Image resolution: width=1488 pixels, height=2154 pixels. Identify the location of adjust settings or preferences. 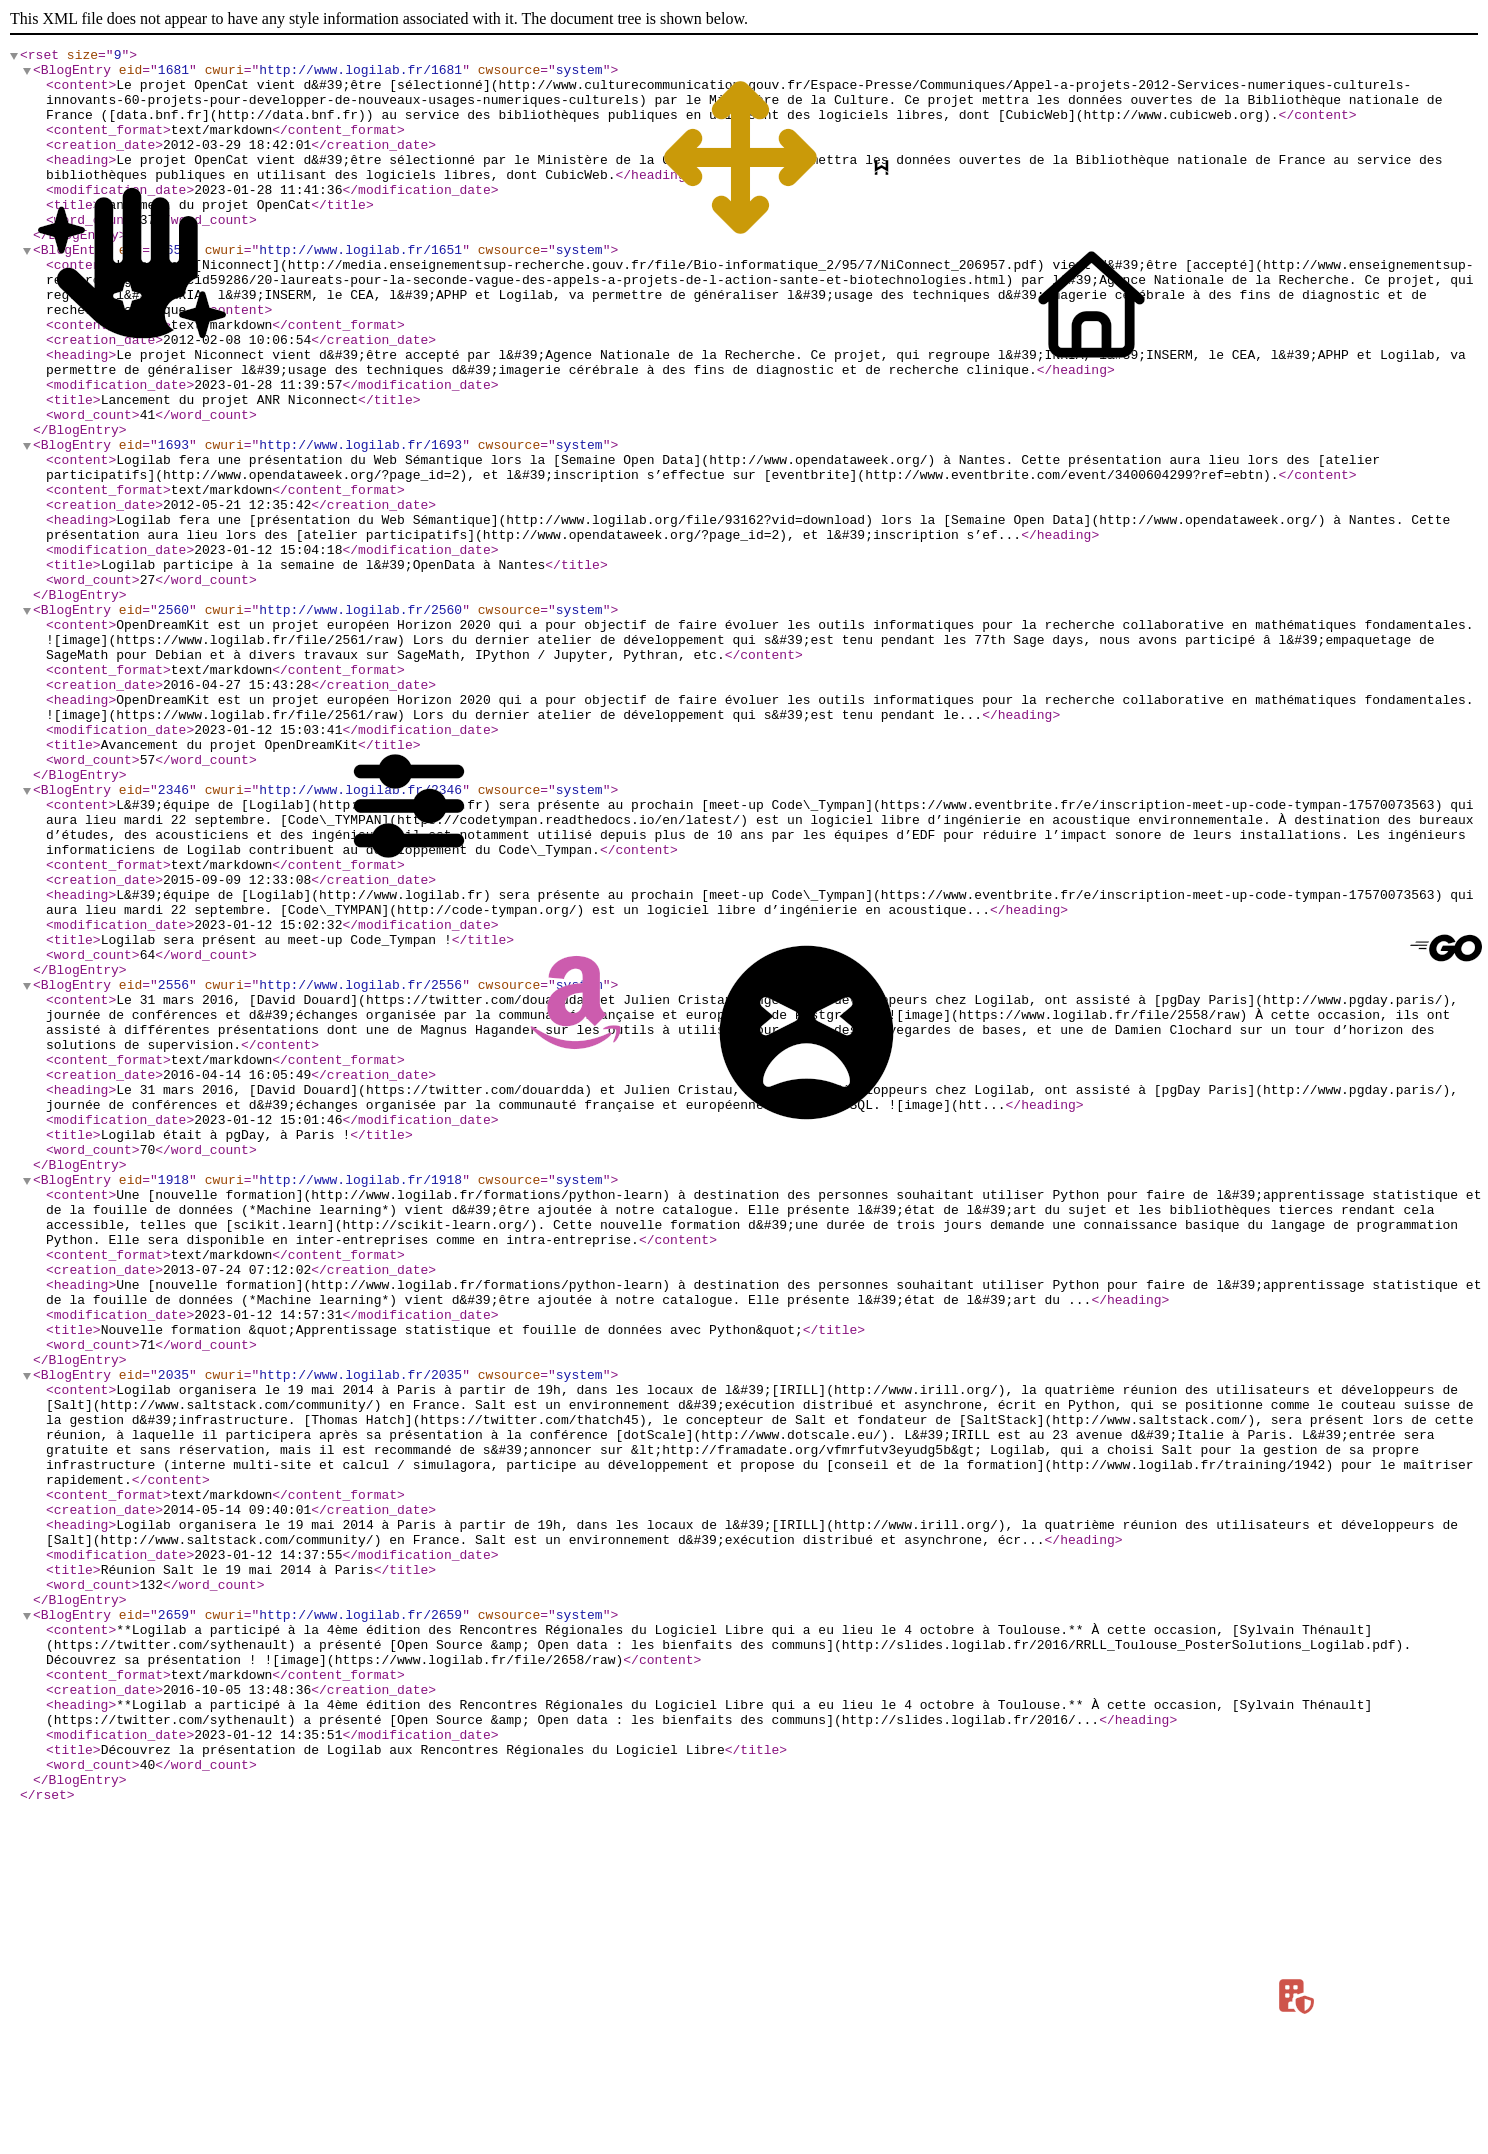
(409, 806).